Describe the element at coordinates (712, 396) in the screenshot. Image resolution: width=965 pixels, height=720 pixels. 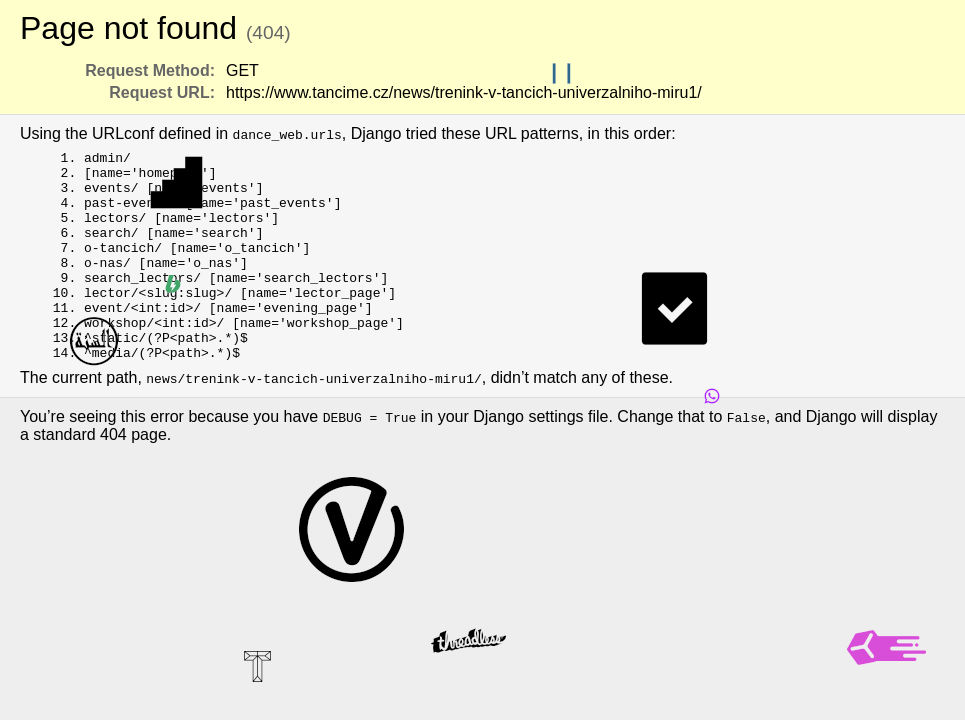
I see `open WhatsApp messaging app` at that location.